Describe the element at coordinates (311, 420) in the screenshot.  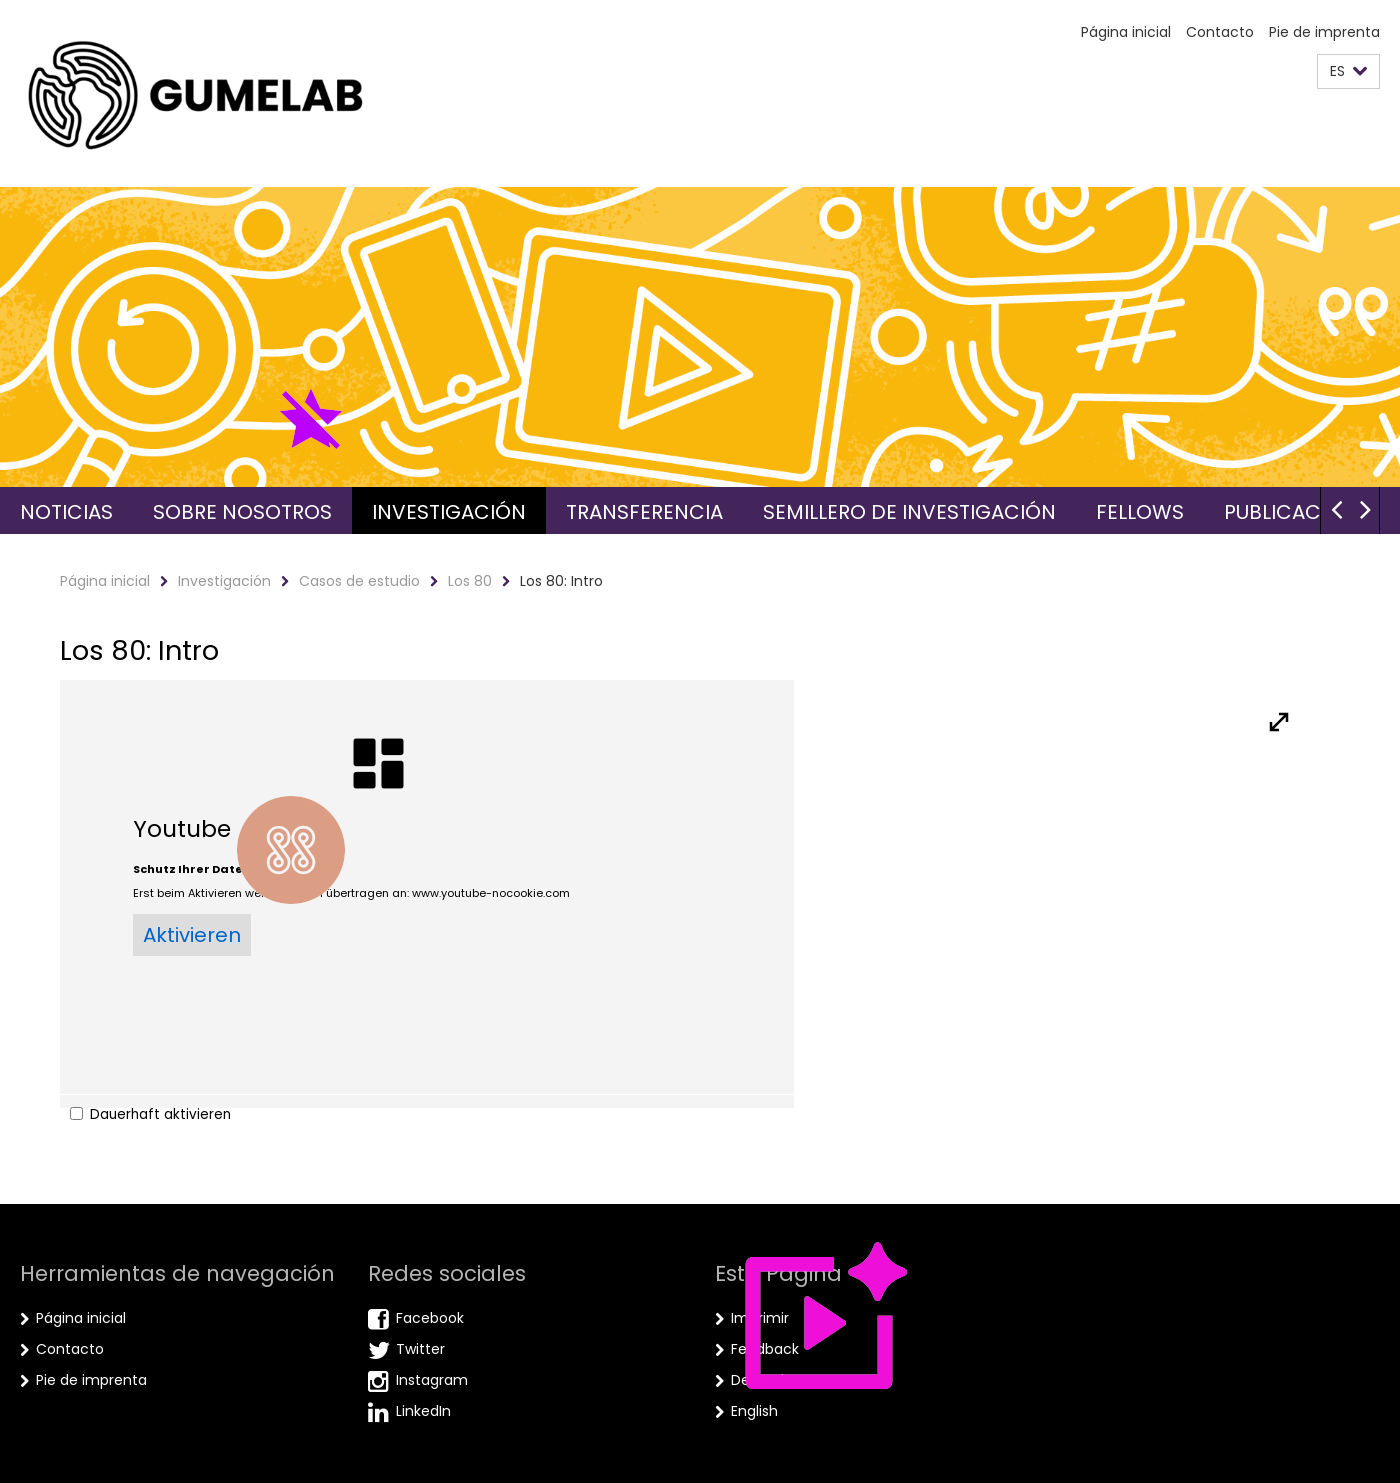
I see `disable or turn off favorites` at that location.